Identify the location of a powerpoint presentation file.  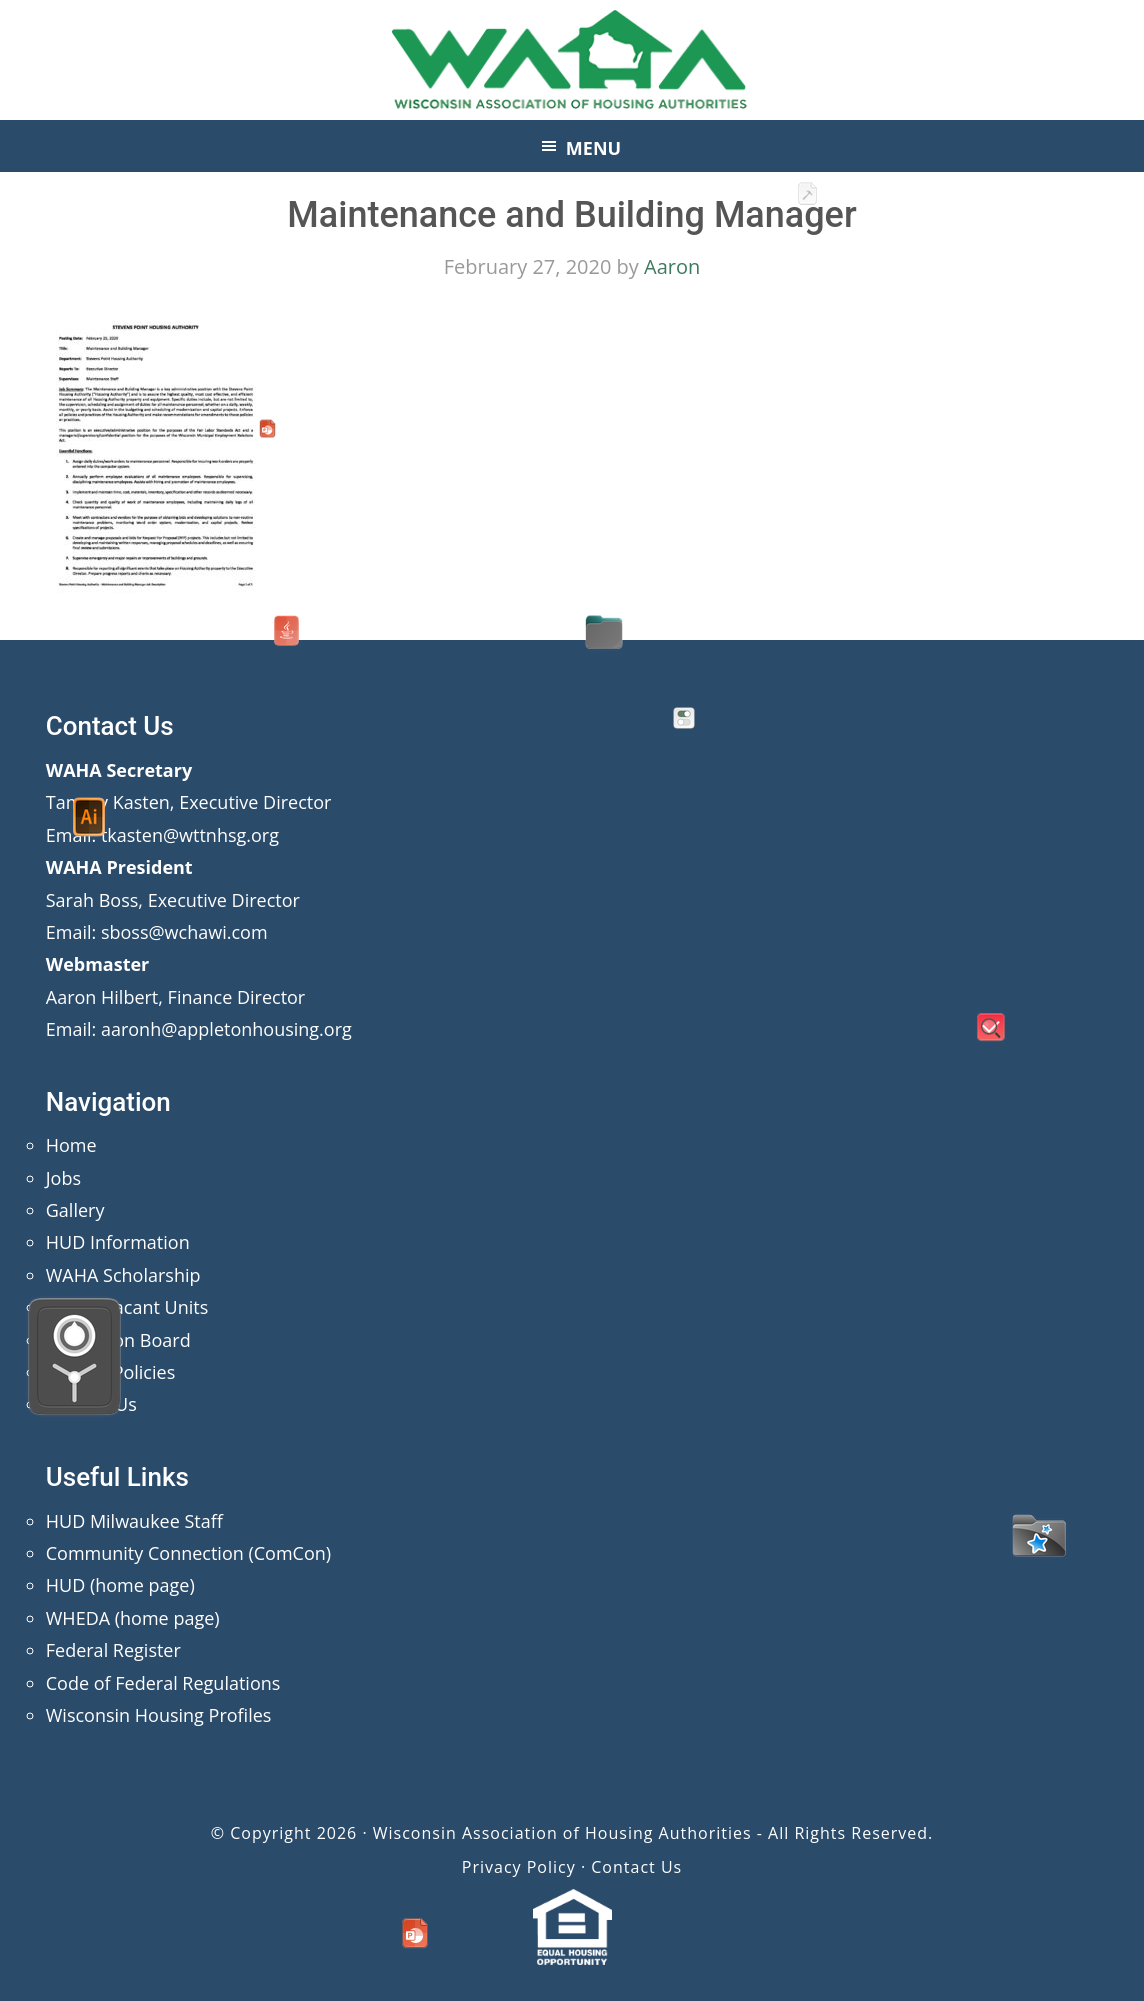
(415, 1933).